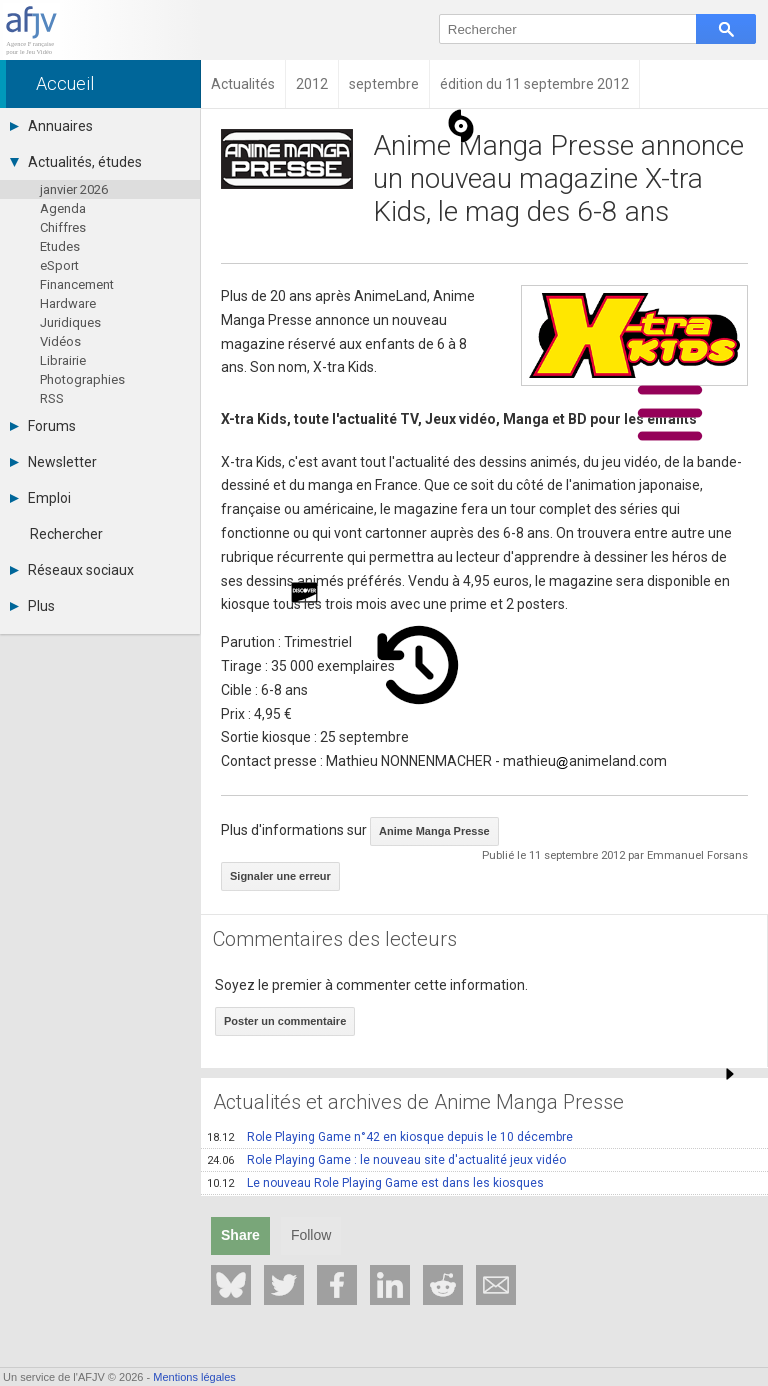  Describe the element at coordinates (461, 126) in the screenshot. I see `indicates hurricane or tropical storm warning` at that location.